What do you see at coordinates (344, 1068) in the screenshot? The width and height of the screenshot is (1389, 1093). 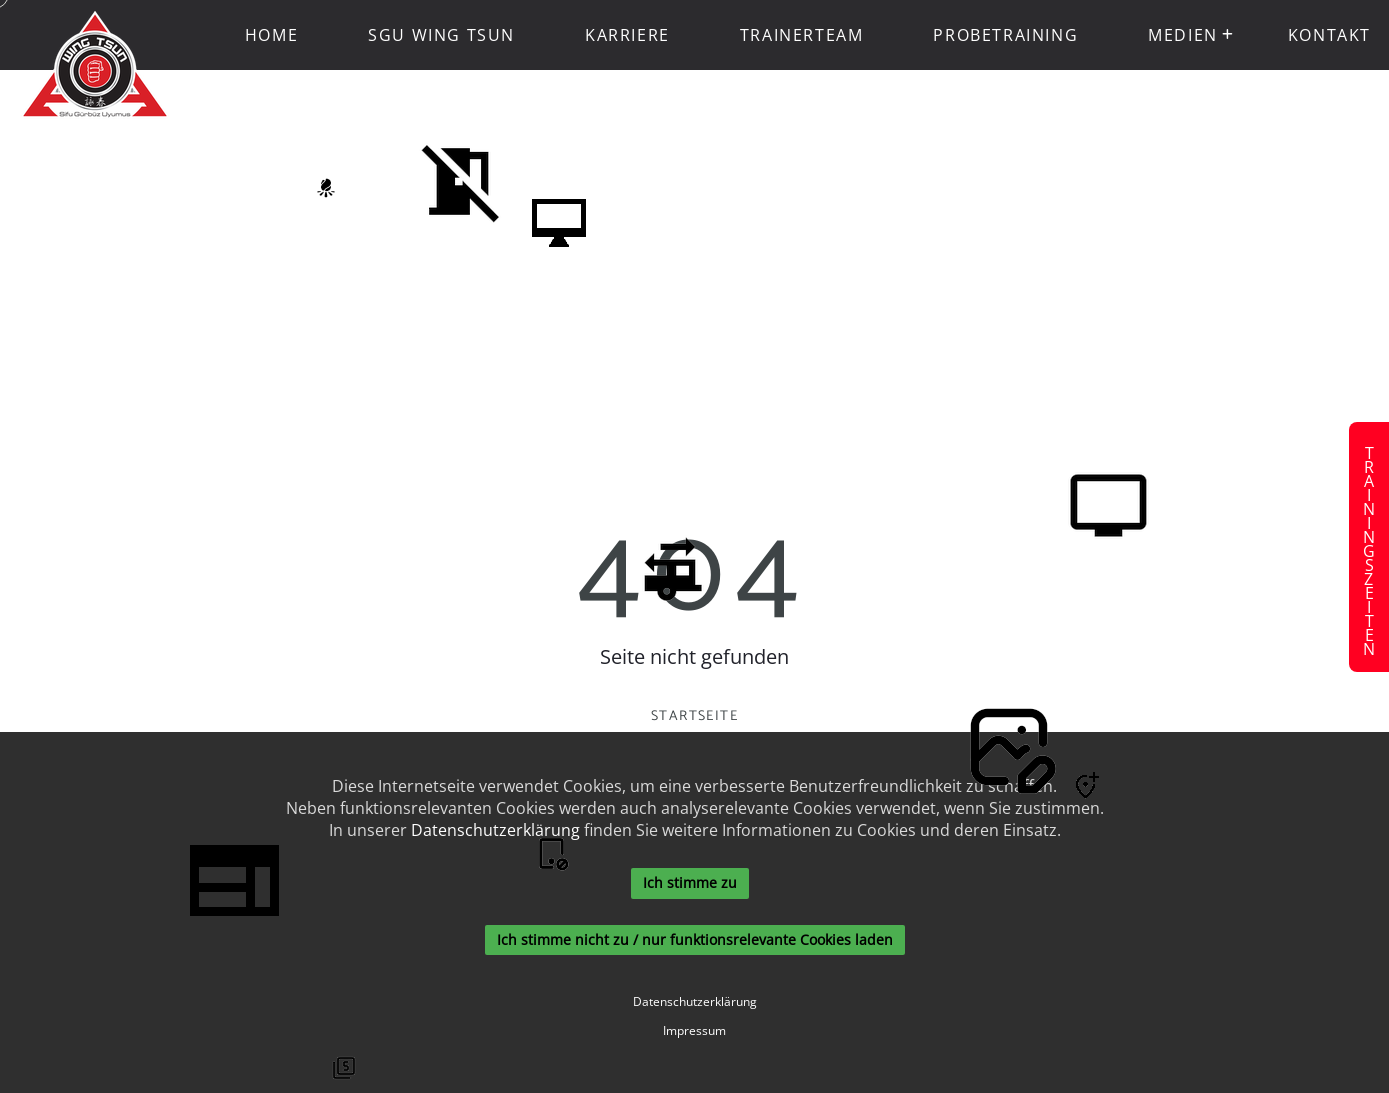 I see `indicates 5 items or layers selected` at bounding box center [344, 1068].